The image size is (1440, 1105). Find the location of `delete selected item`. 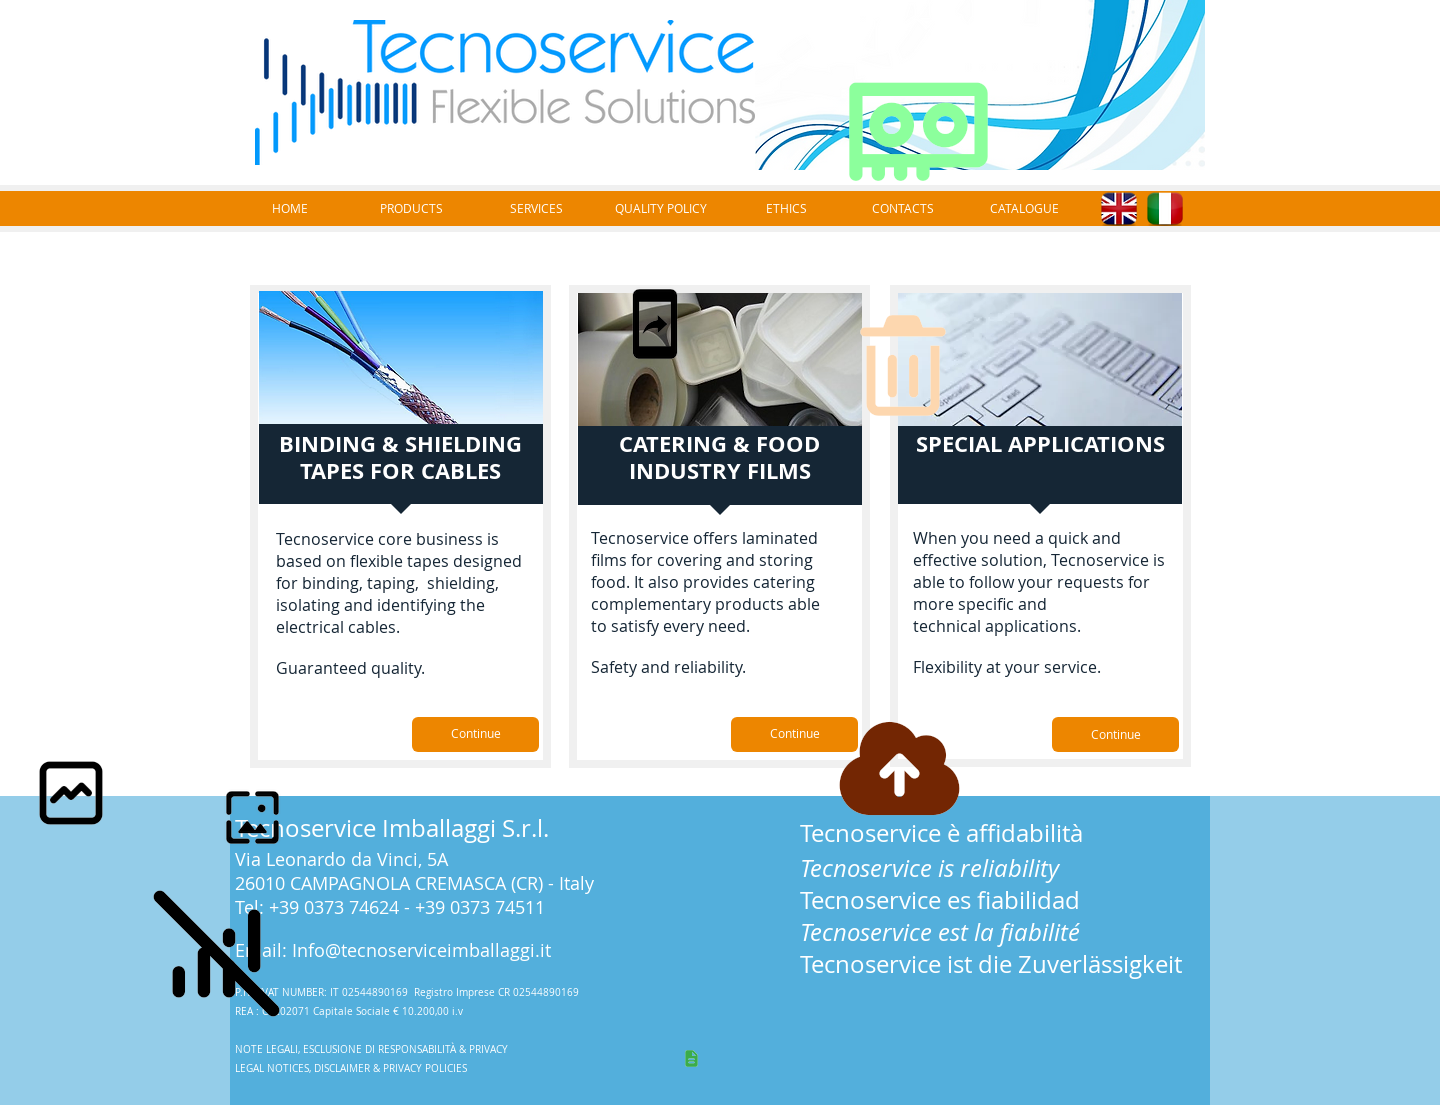

delete selected item is located at coordinates (903, 367).